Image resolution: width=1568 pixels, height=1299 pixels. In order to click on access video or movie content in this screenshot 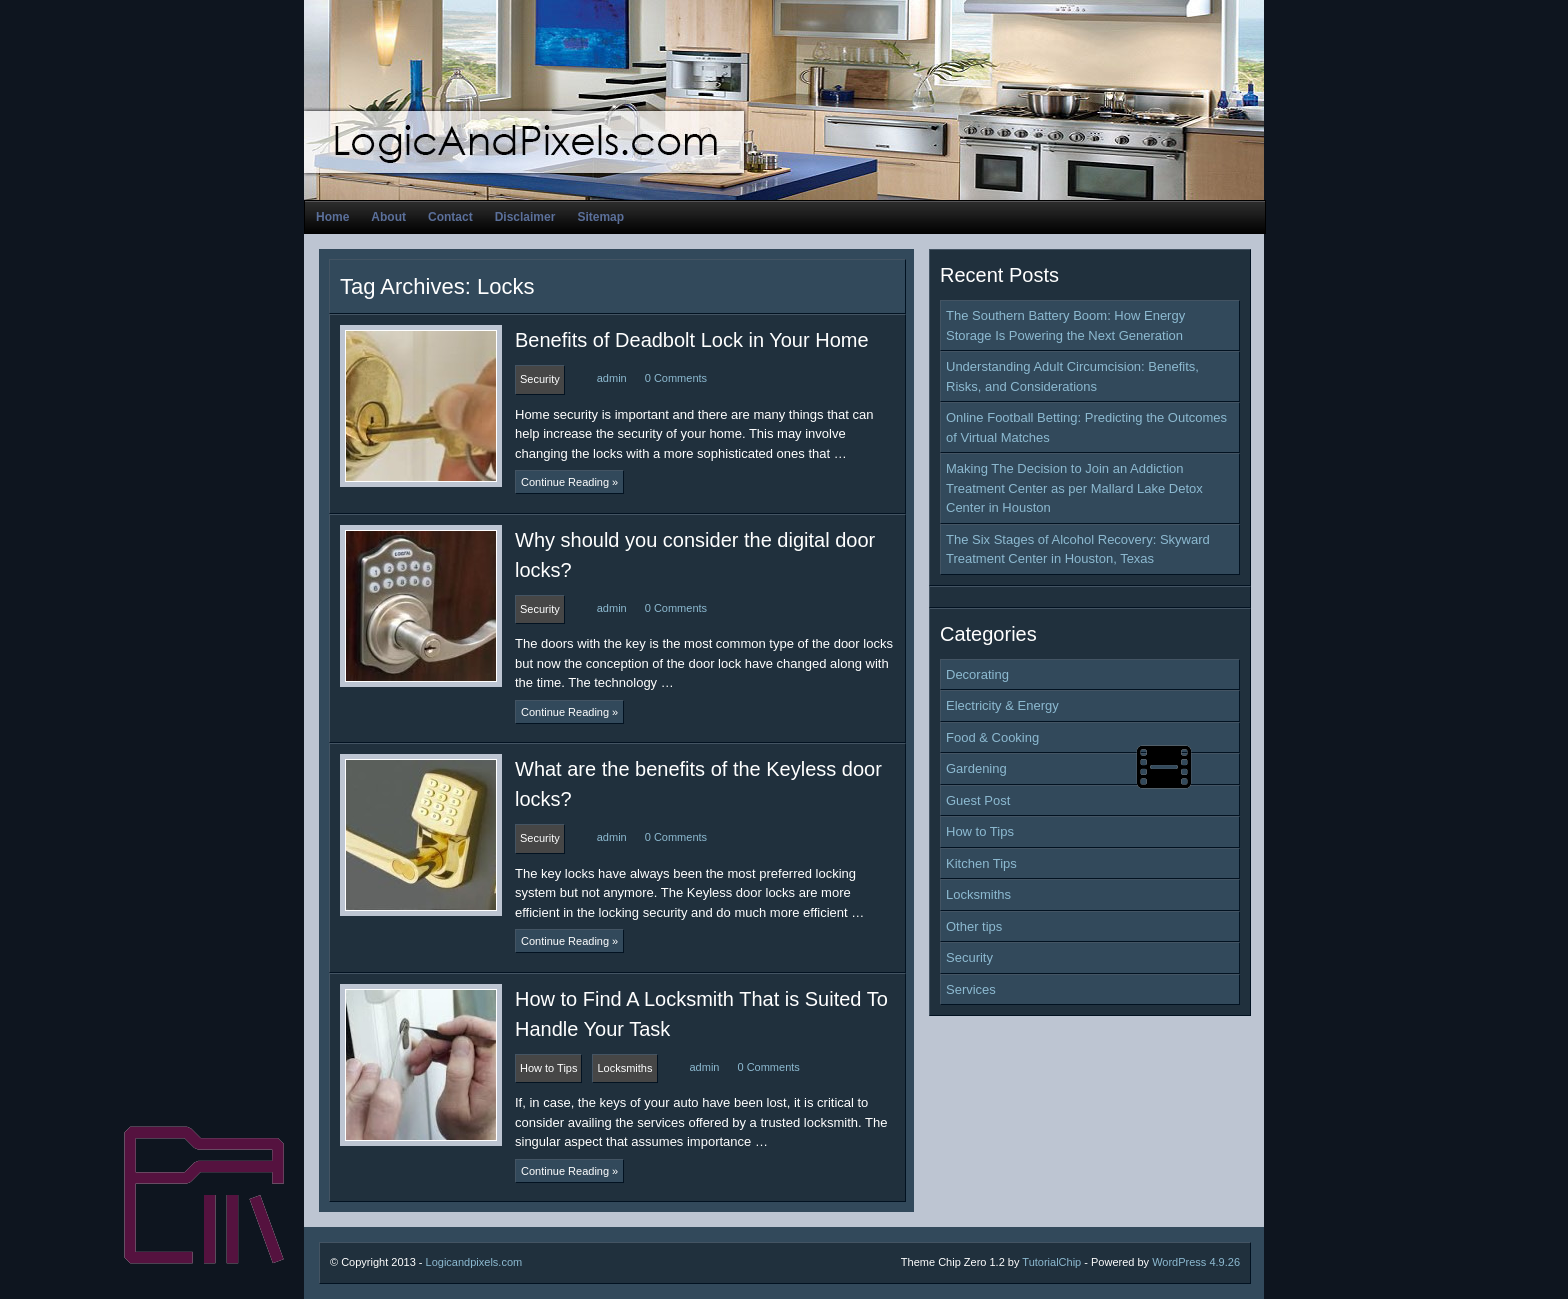, I will do `click(1164, 767)`.